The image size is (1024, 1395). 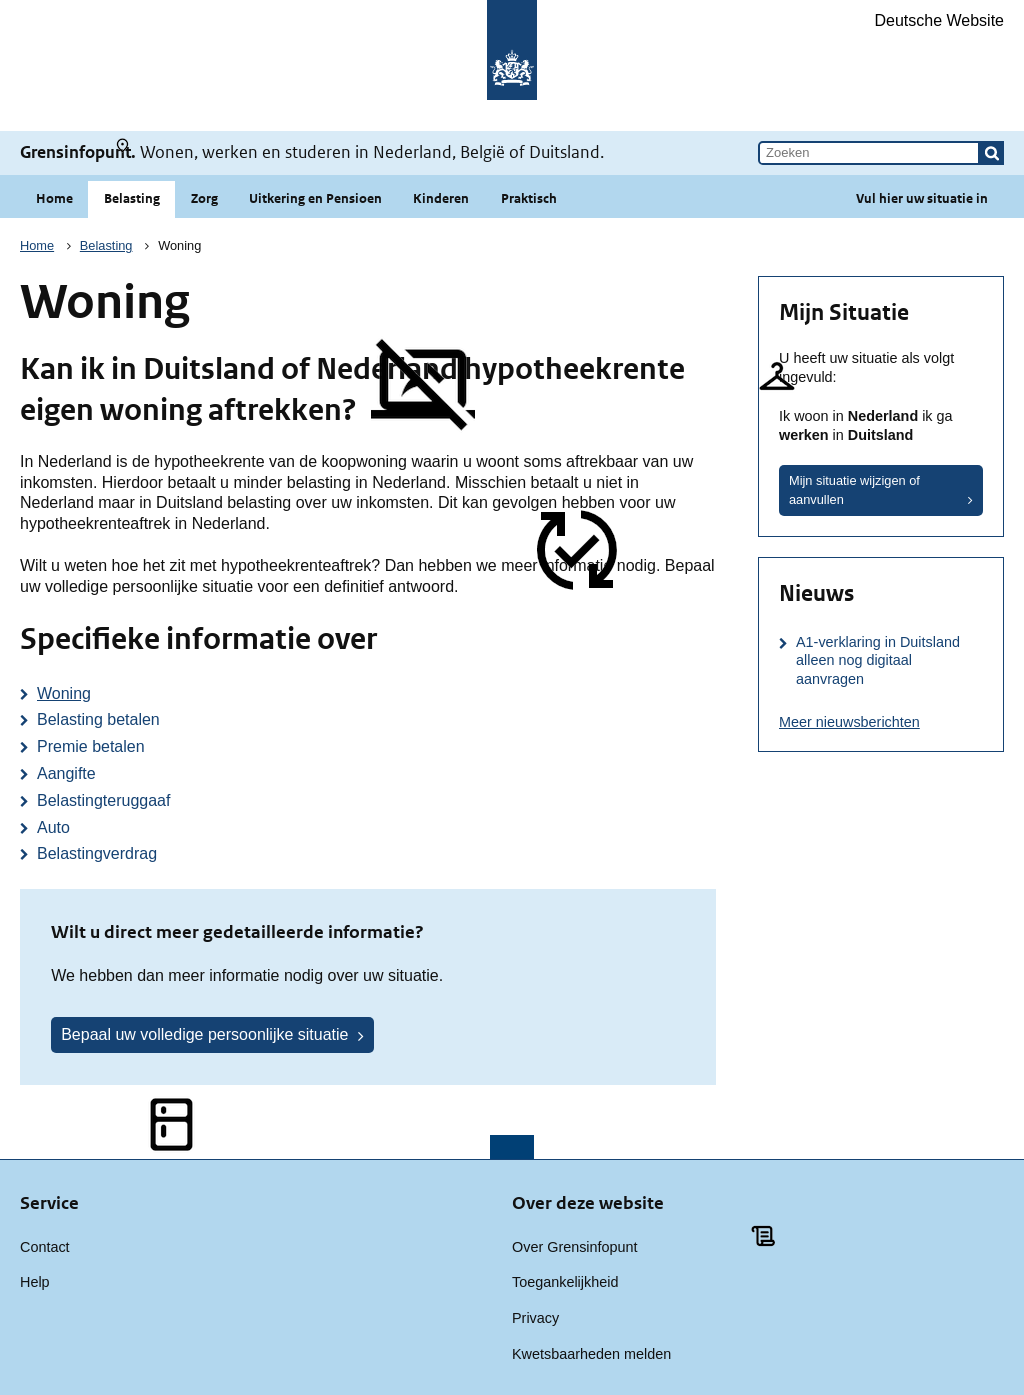 I want to click on indicates content has been published with recent changes, so click(x=577, y=550).